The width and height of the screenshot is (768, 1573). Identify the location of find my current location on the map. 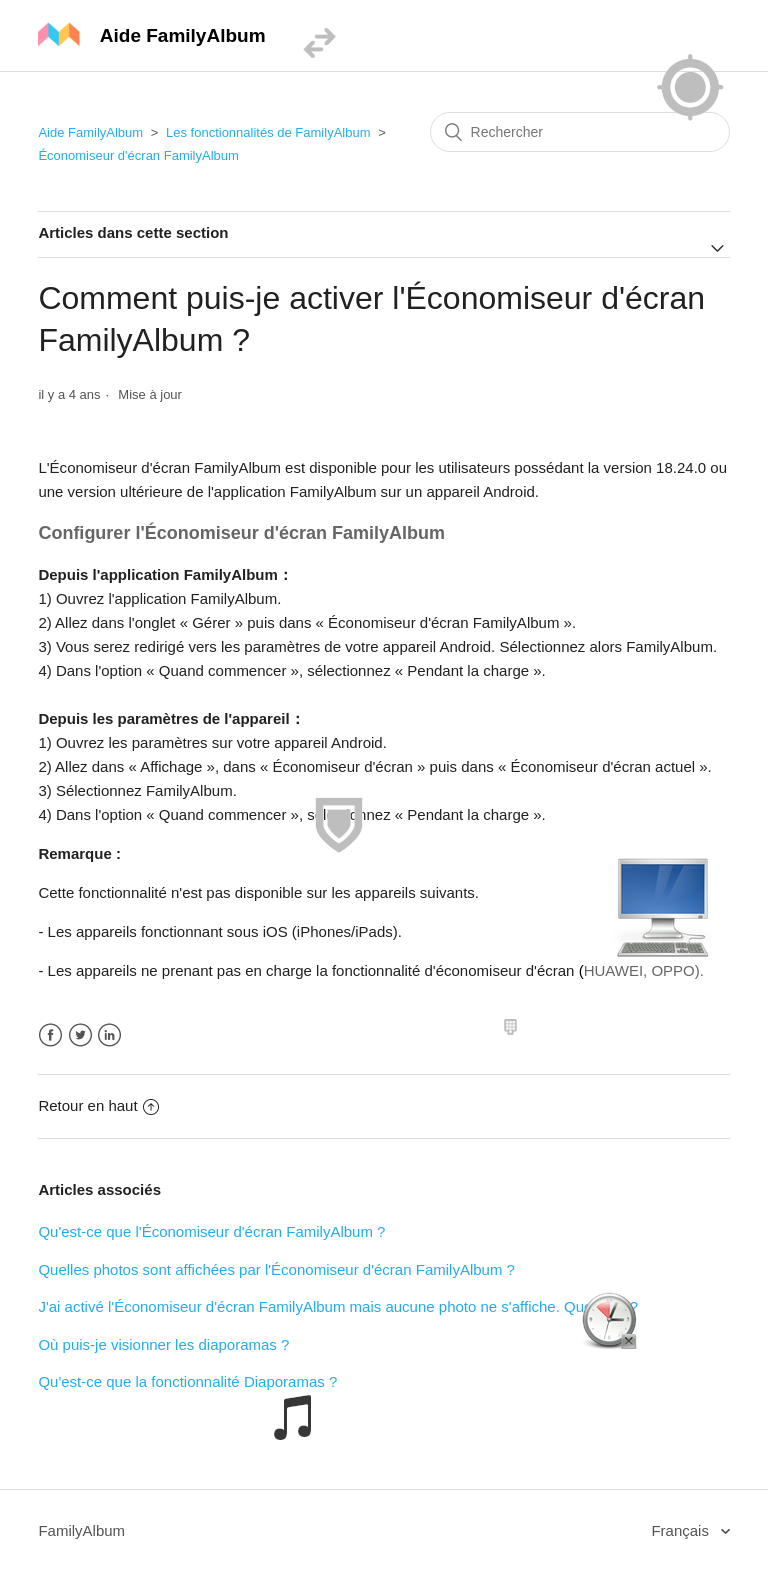
(692, 89).